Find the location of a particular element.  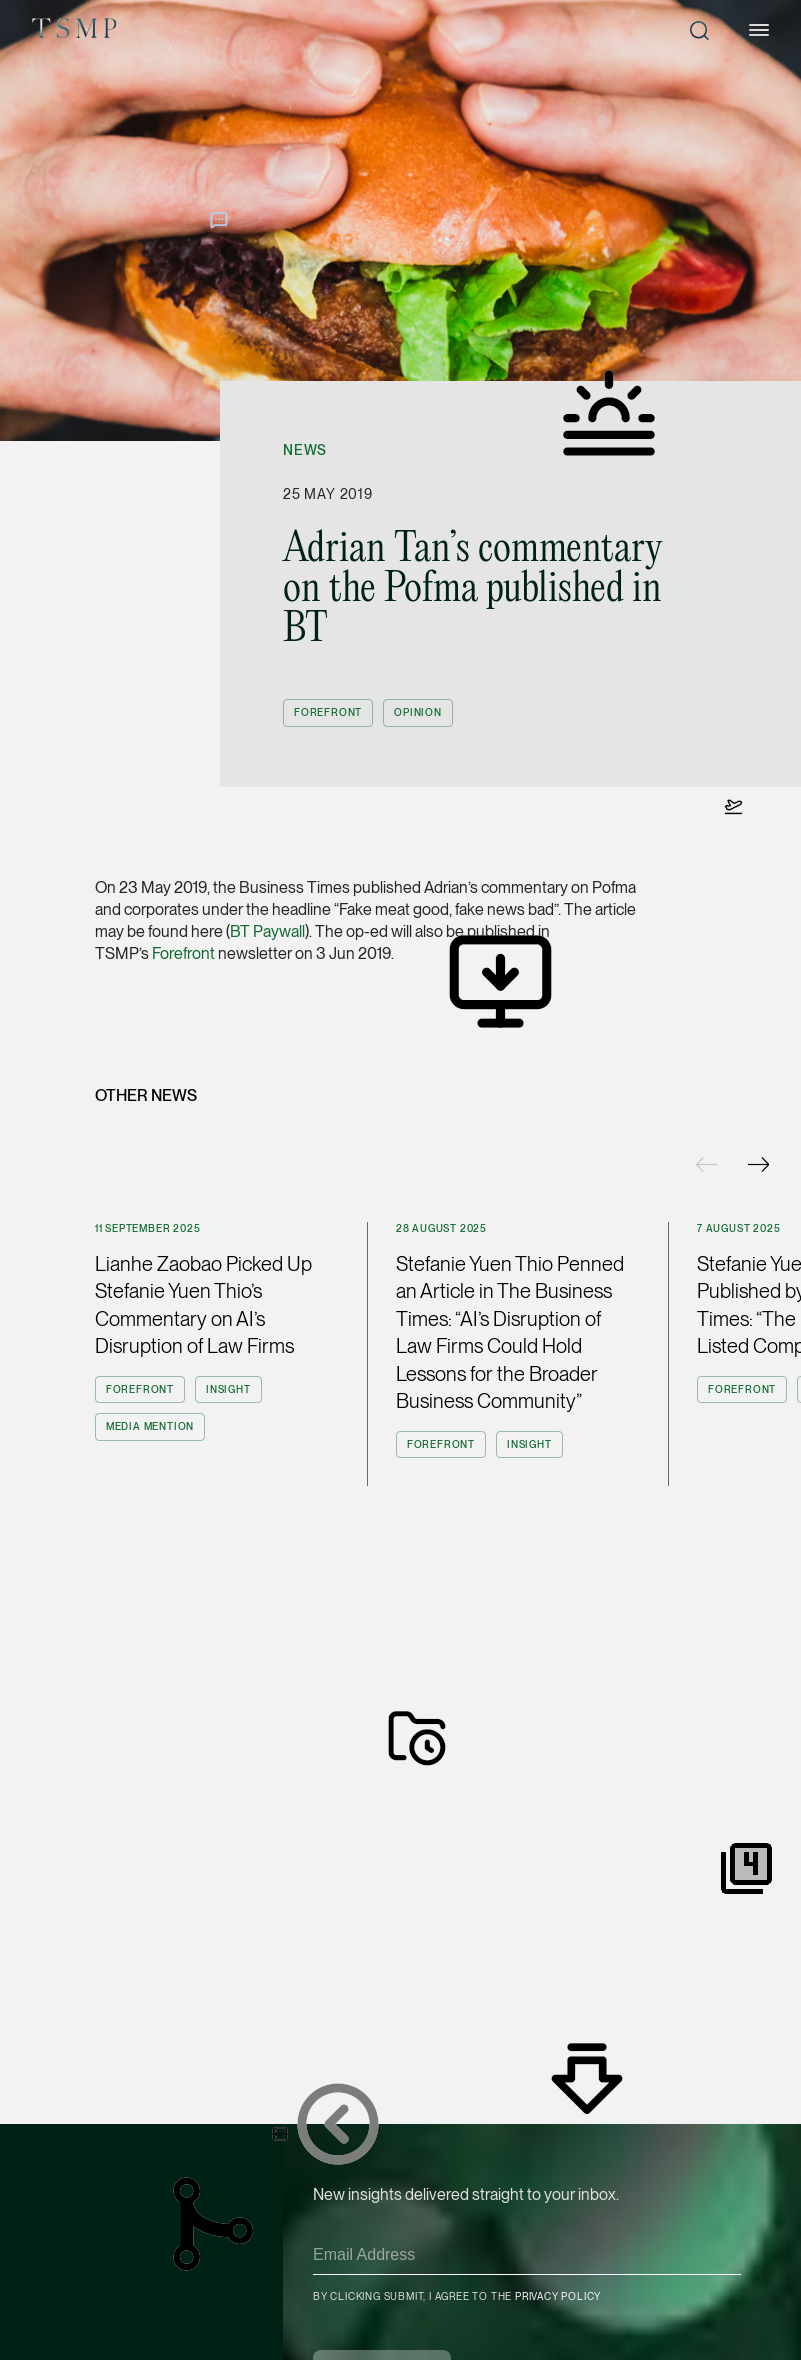

indicates hazy or foggy weather conditions is located at coordinates (609, 414).